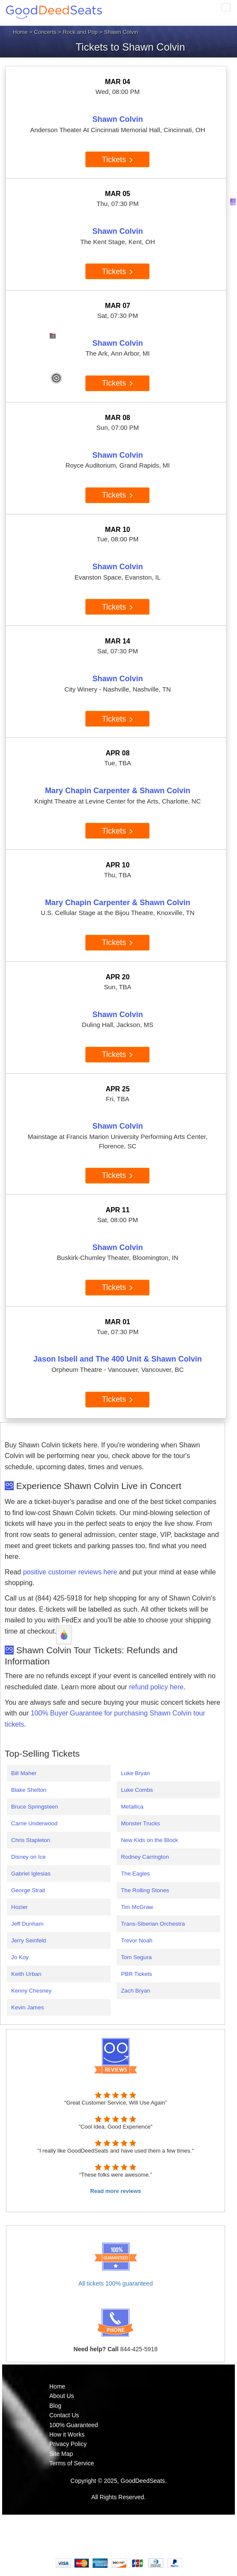 This screenshot has width=237, height=2576. I want to click on file type for hardware monitoring sensor data, so click(64, 1634).